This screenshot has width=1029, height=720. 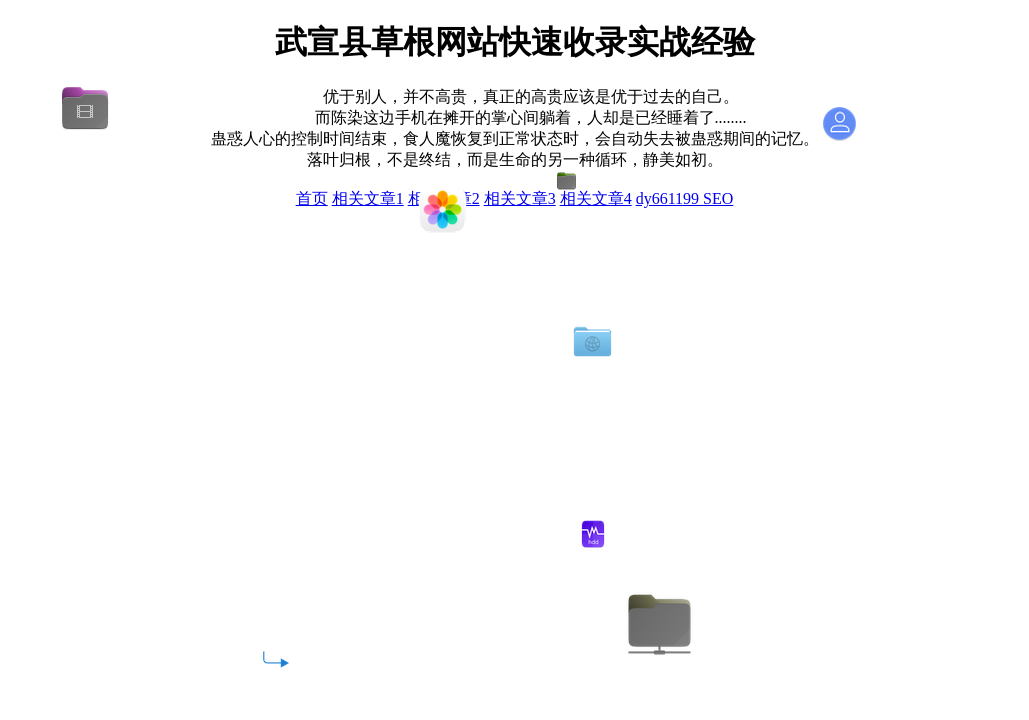 I want to click on open the Photos app, so click(x=442, y=209).